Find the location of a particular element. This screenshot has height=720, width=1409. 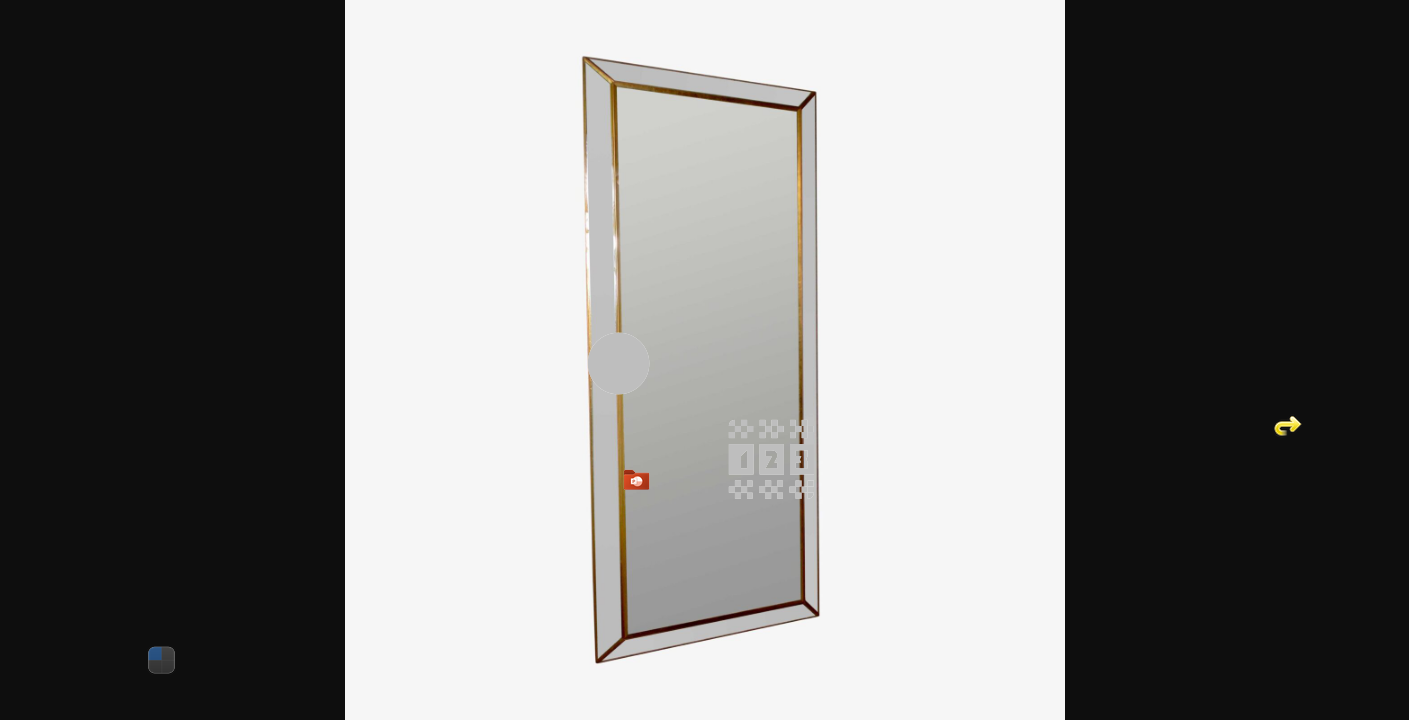

open folder containing PowerPoint presentations is located at coordinates (636, 480).